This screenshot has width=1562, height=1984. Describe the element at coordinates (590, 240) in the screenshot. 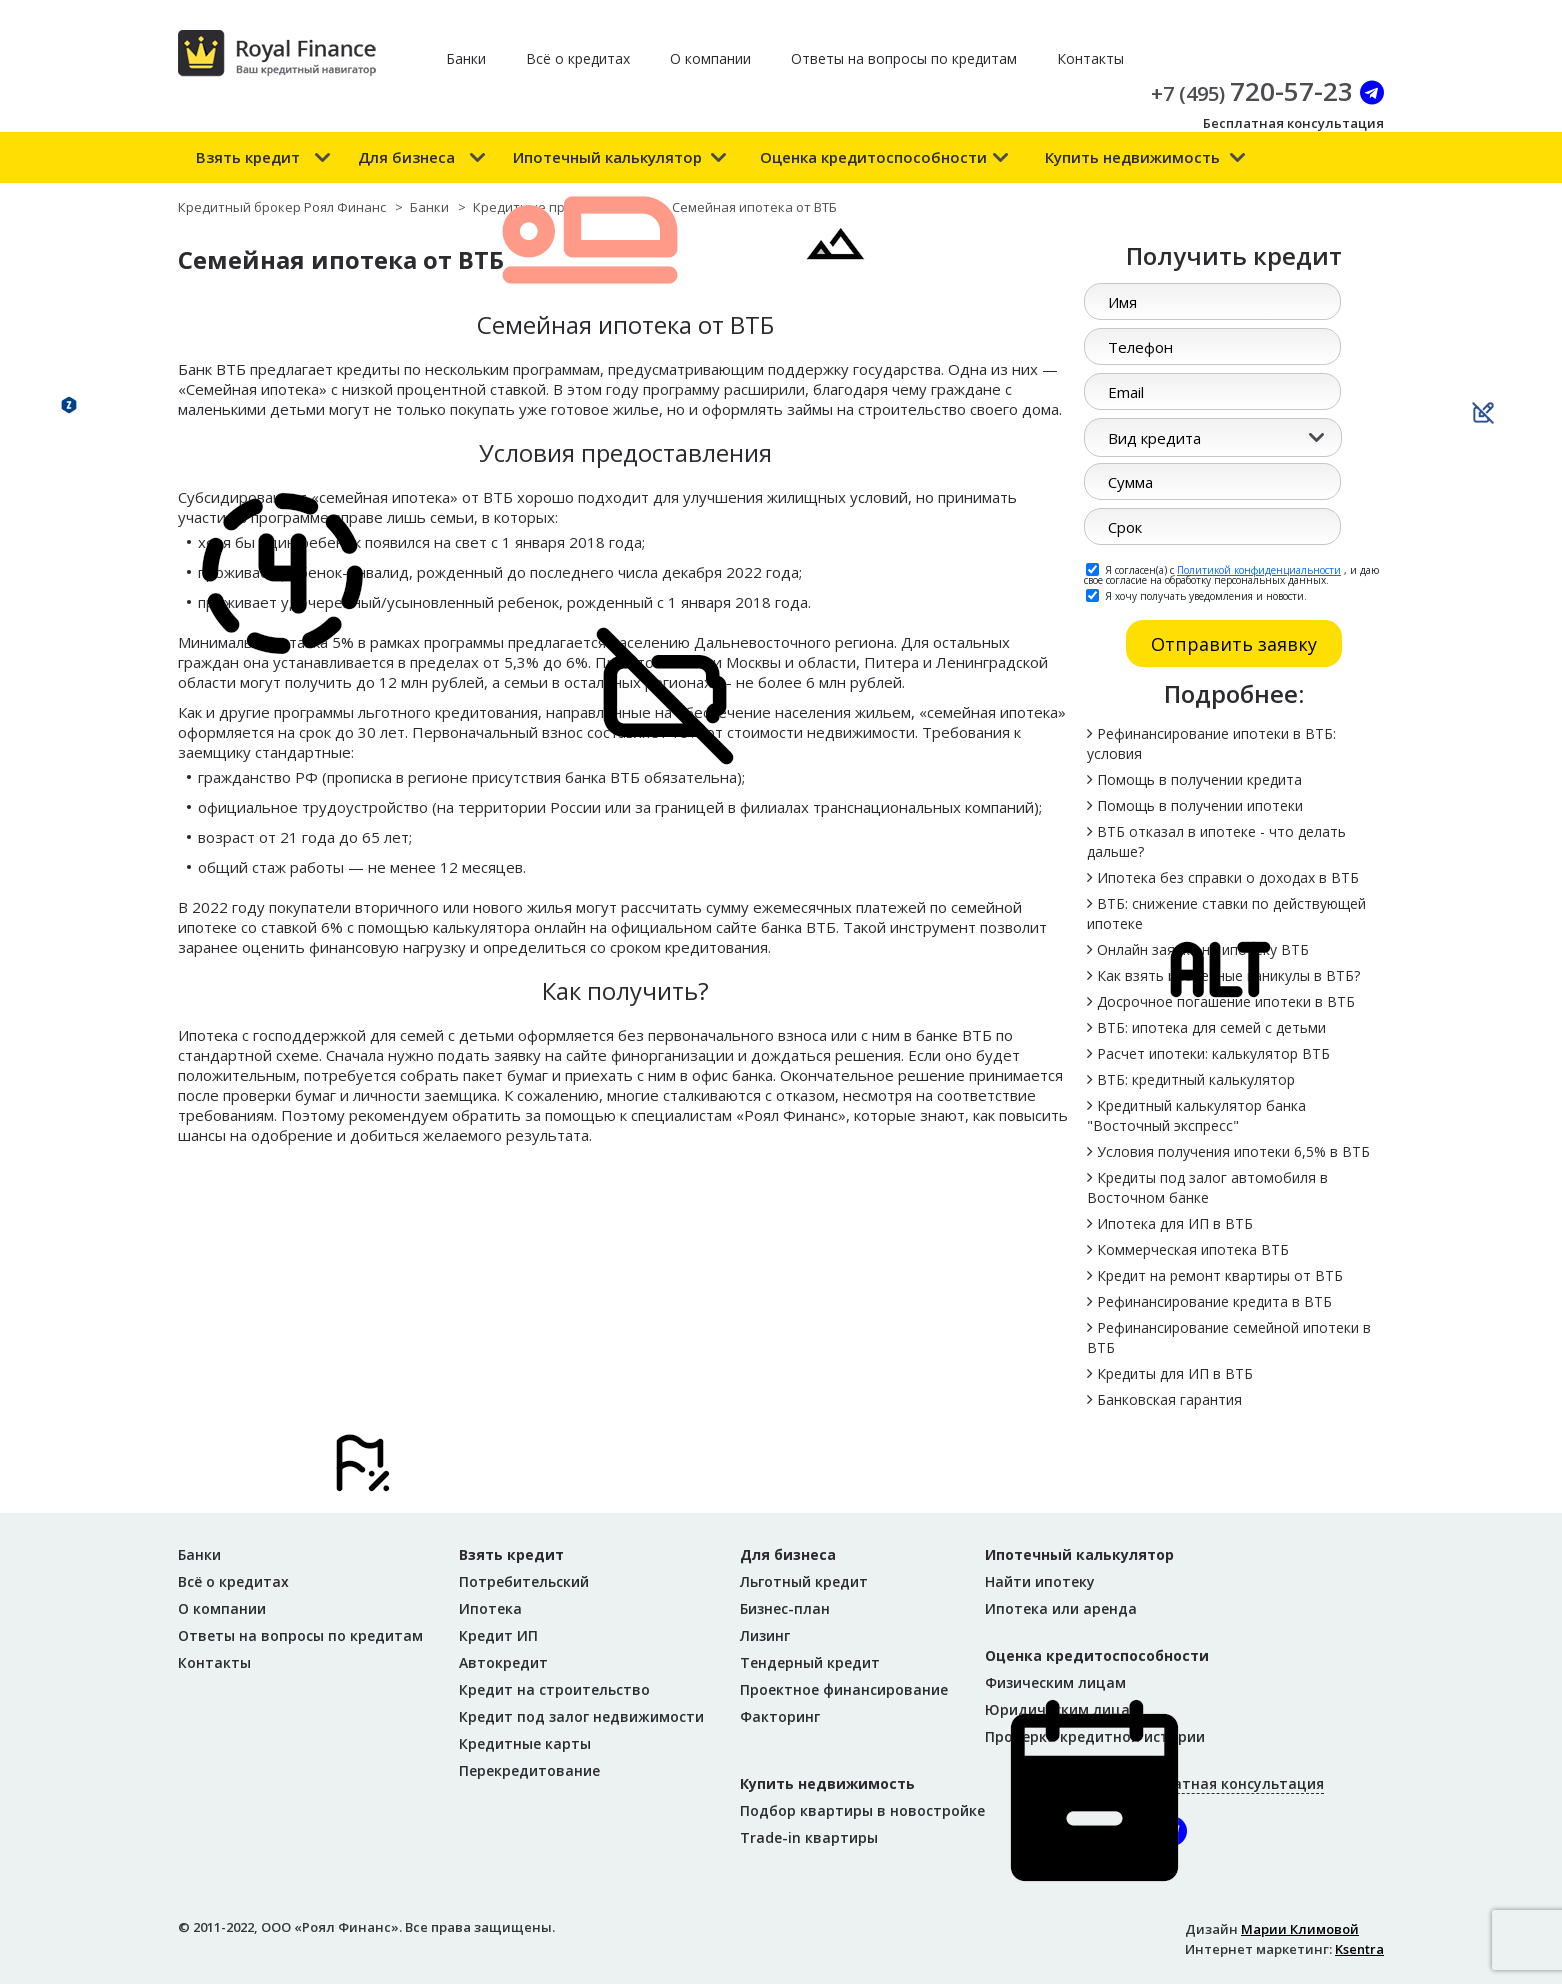

I see `view hotel or accommodation options` at that location.